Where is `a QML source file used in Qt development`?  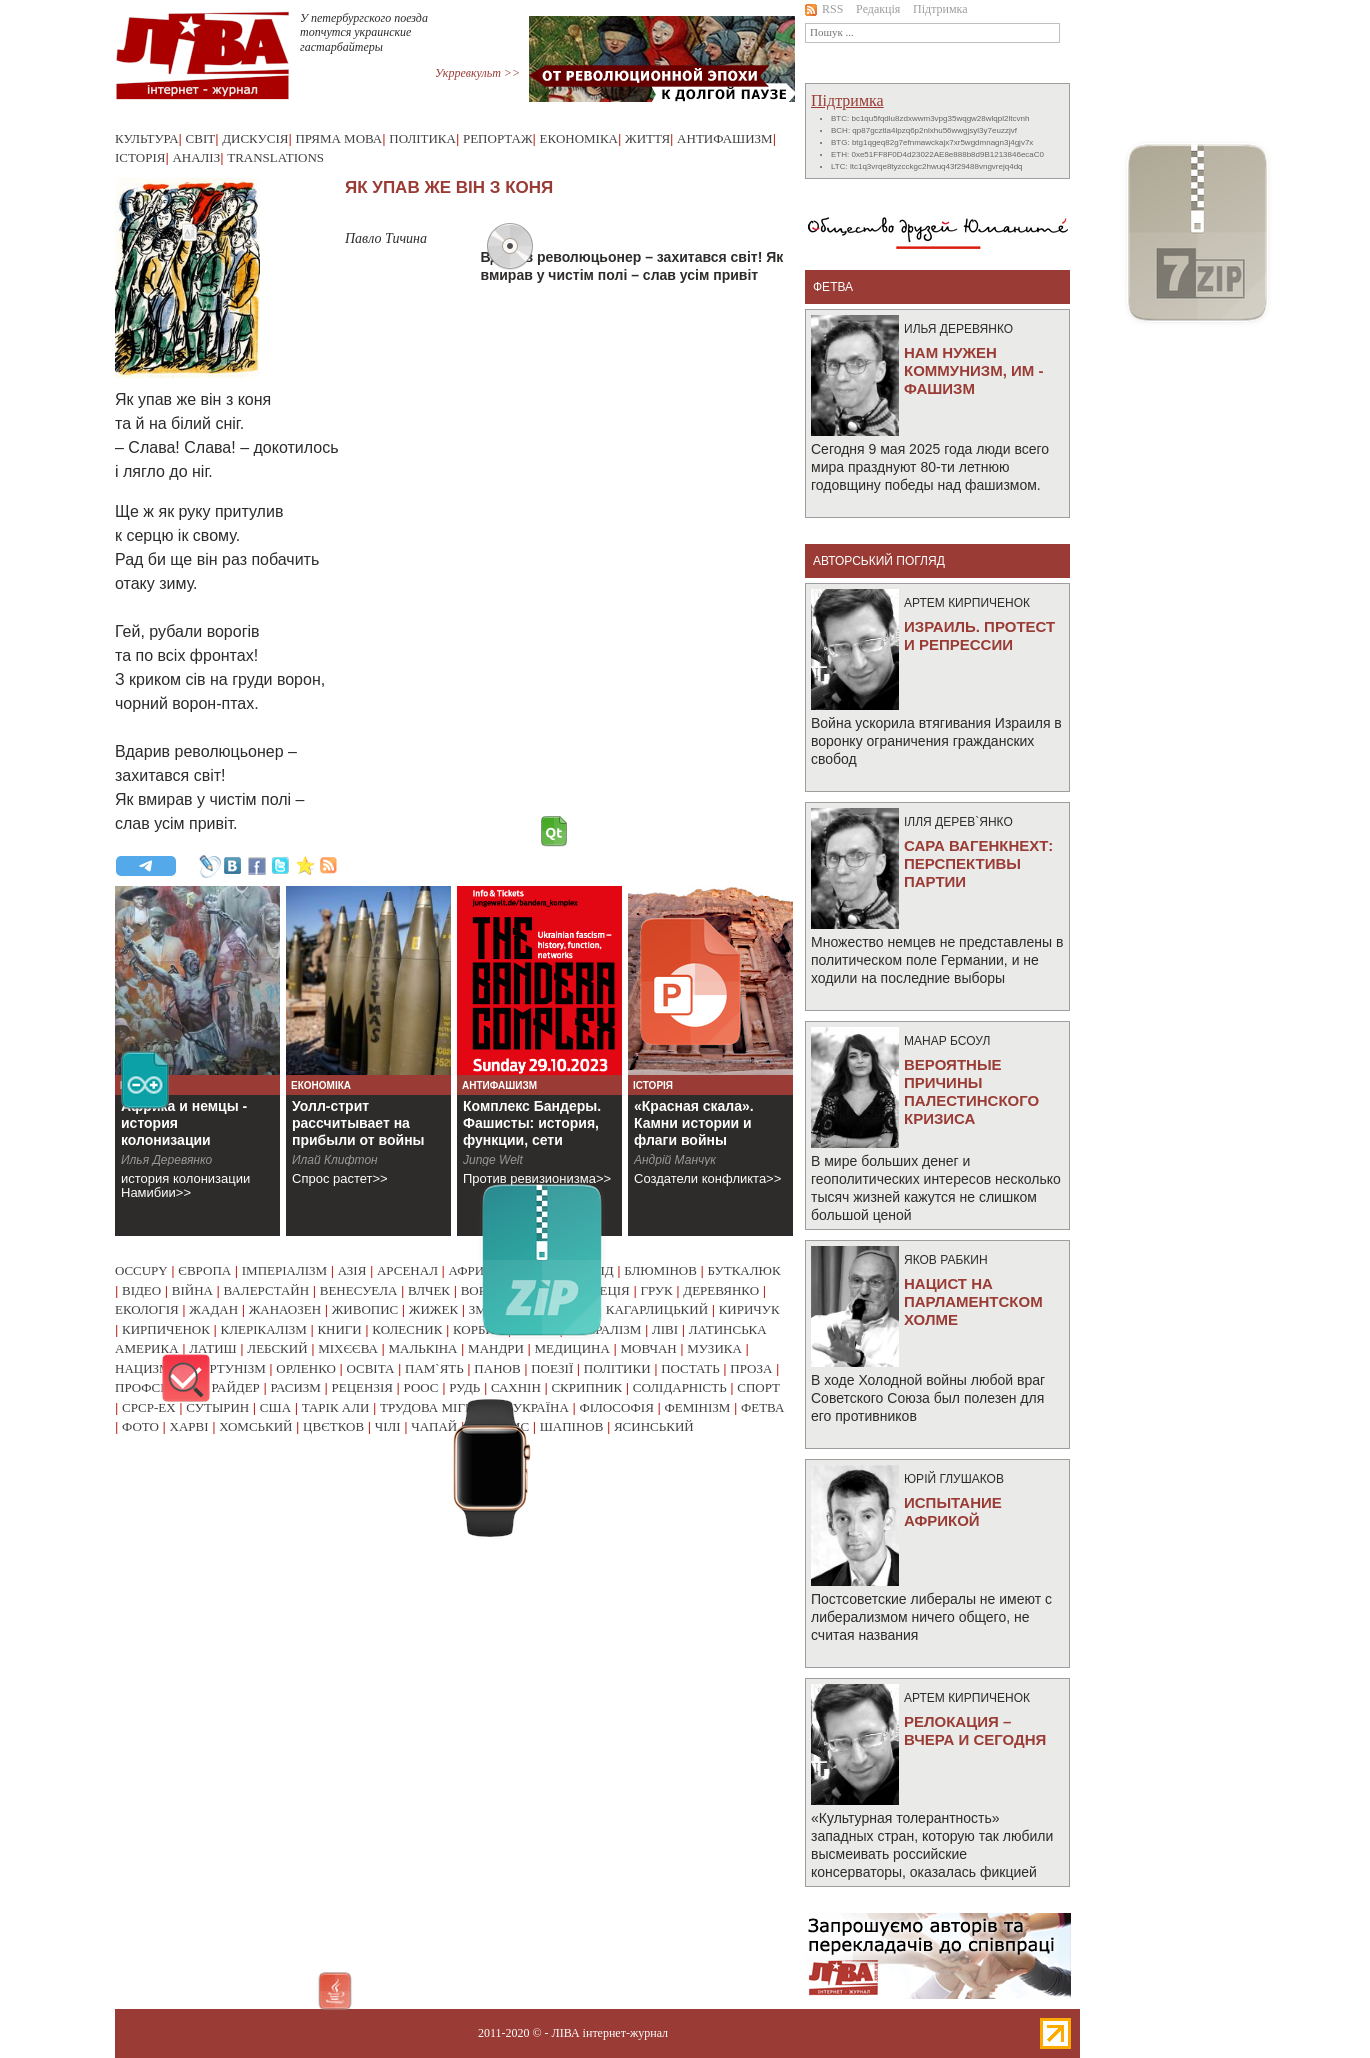
a QML source file used in Qt development is located at coordinates (554, 831).